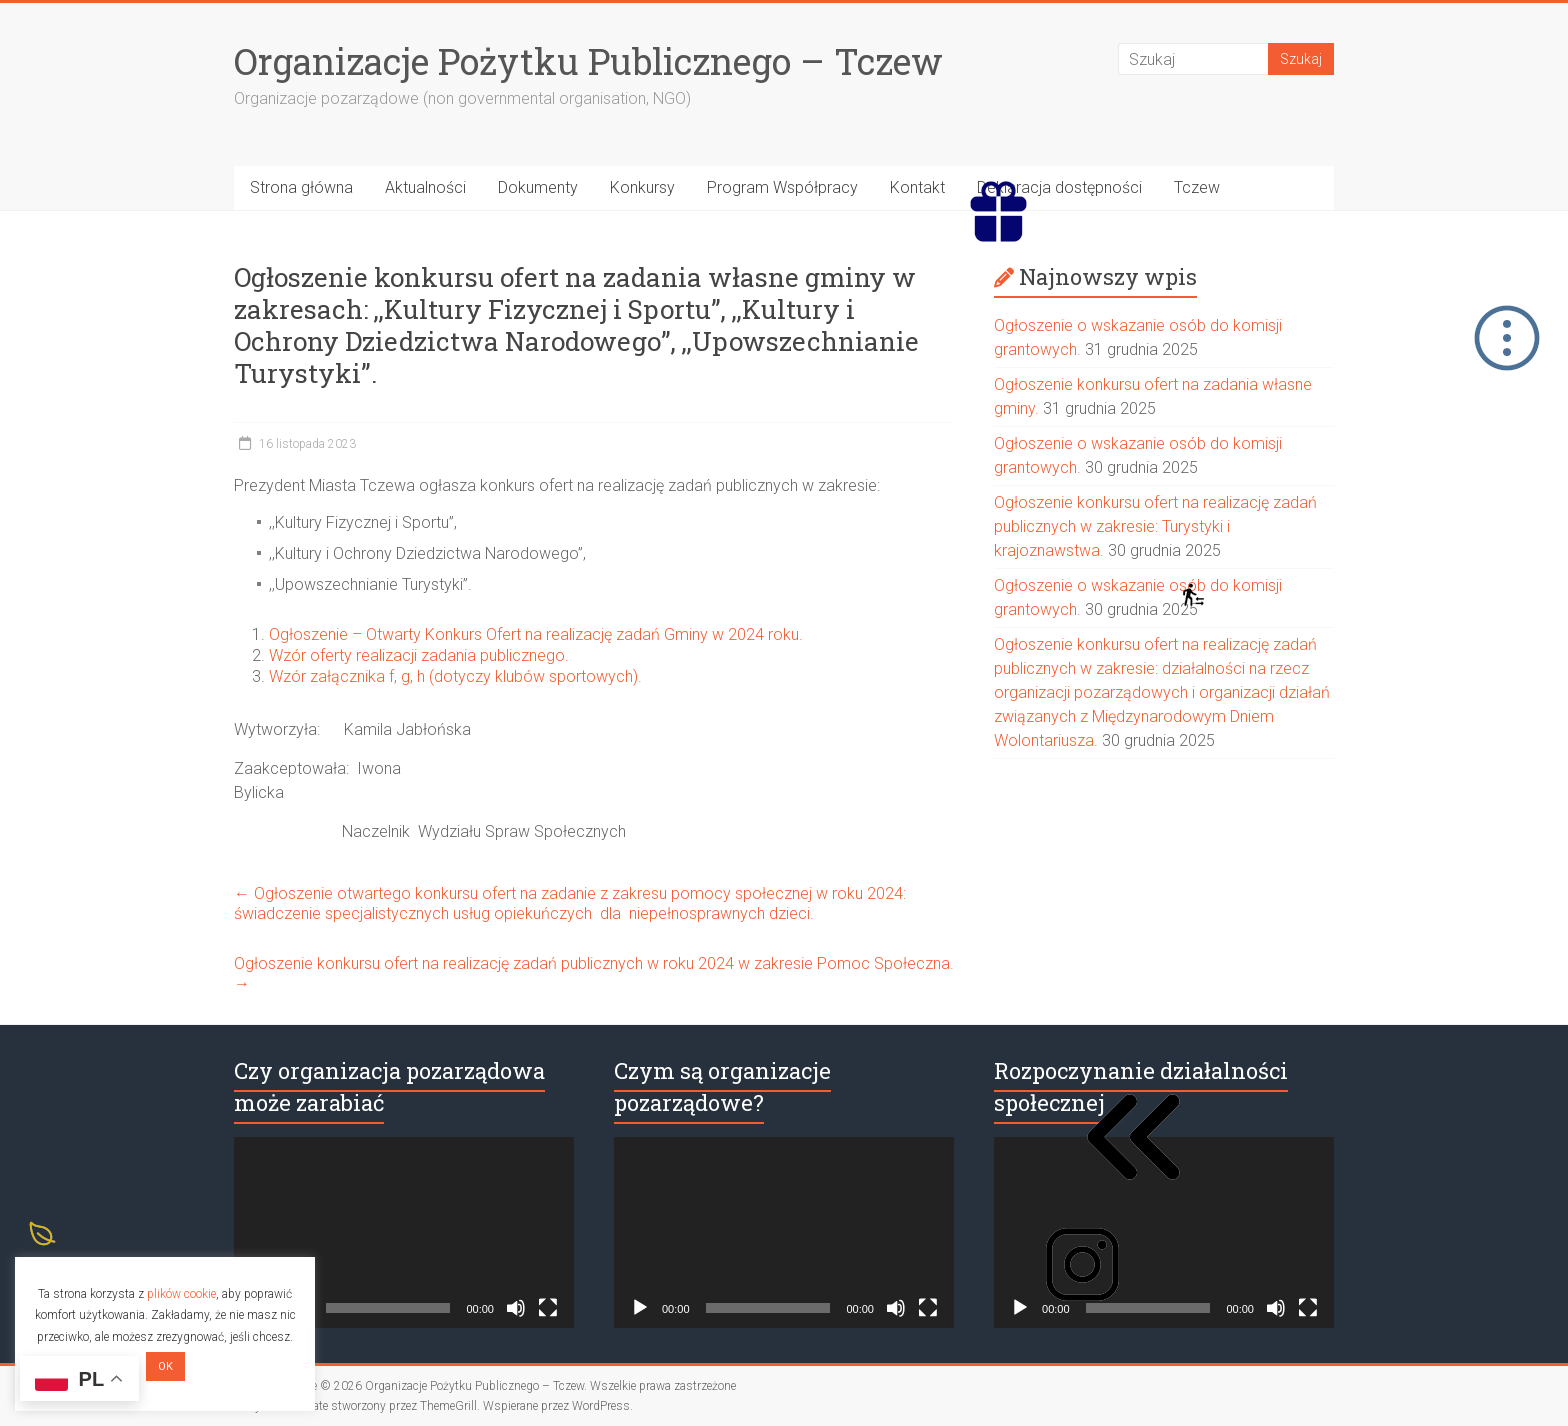 This screenshot has height=1426, width=1568. I want to click on view or redeem a gift, so click(998, 211).